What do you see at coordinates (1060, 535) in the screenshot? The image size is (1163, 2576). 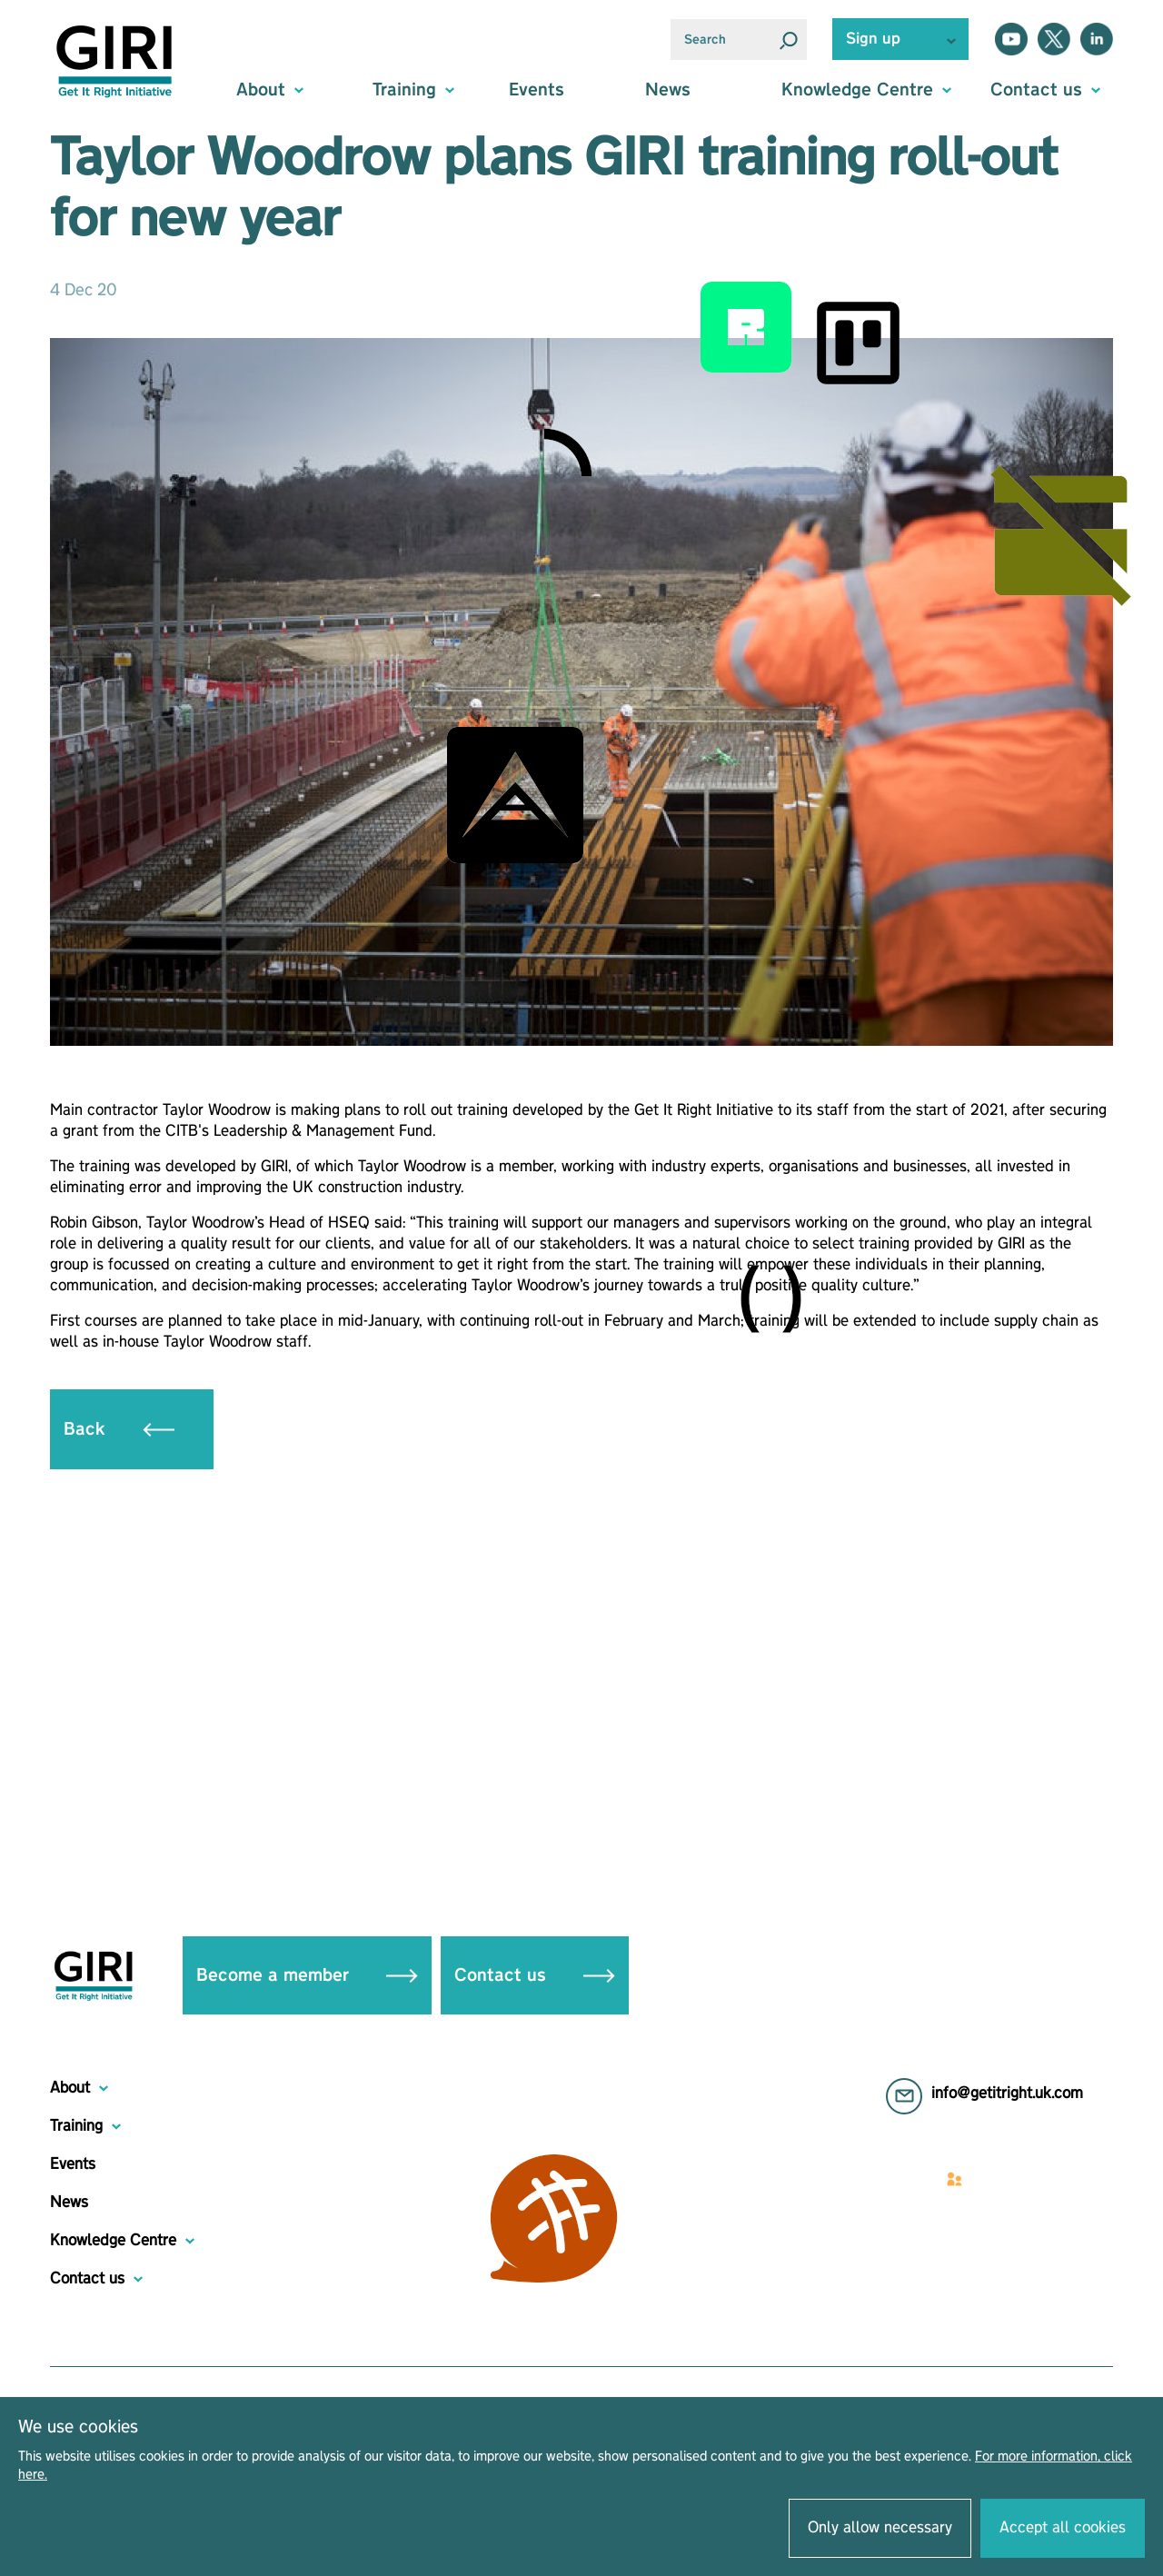 I see `no credit card required` at bounding box center [1060, 535].